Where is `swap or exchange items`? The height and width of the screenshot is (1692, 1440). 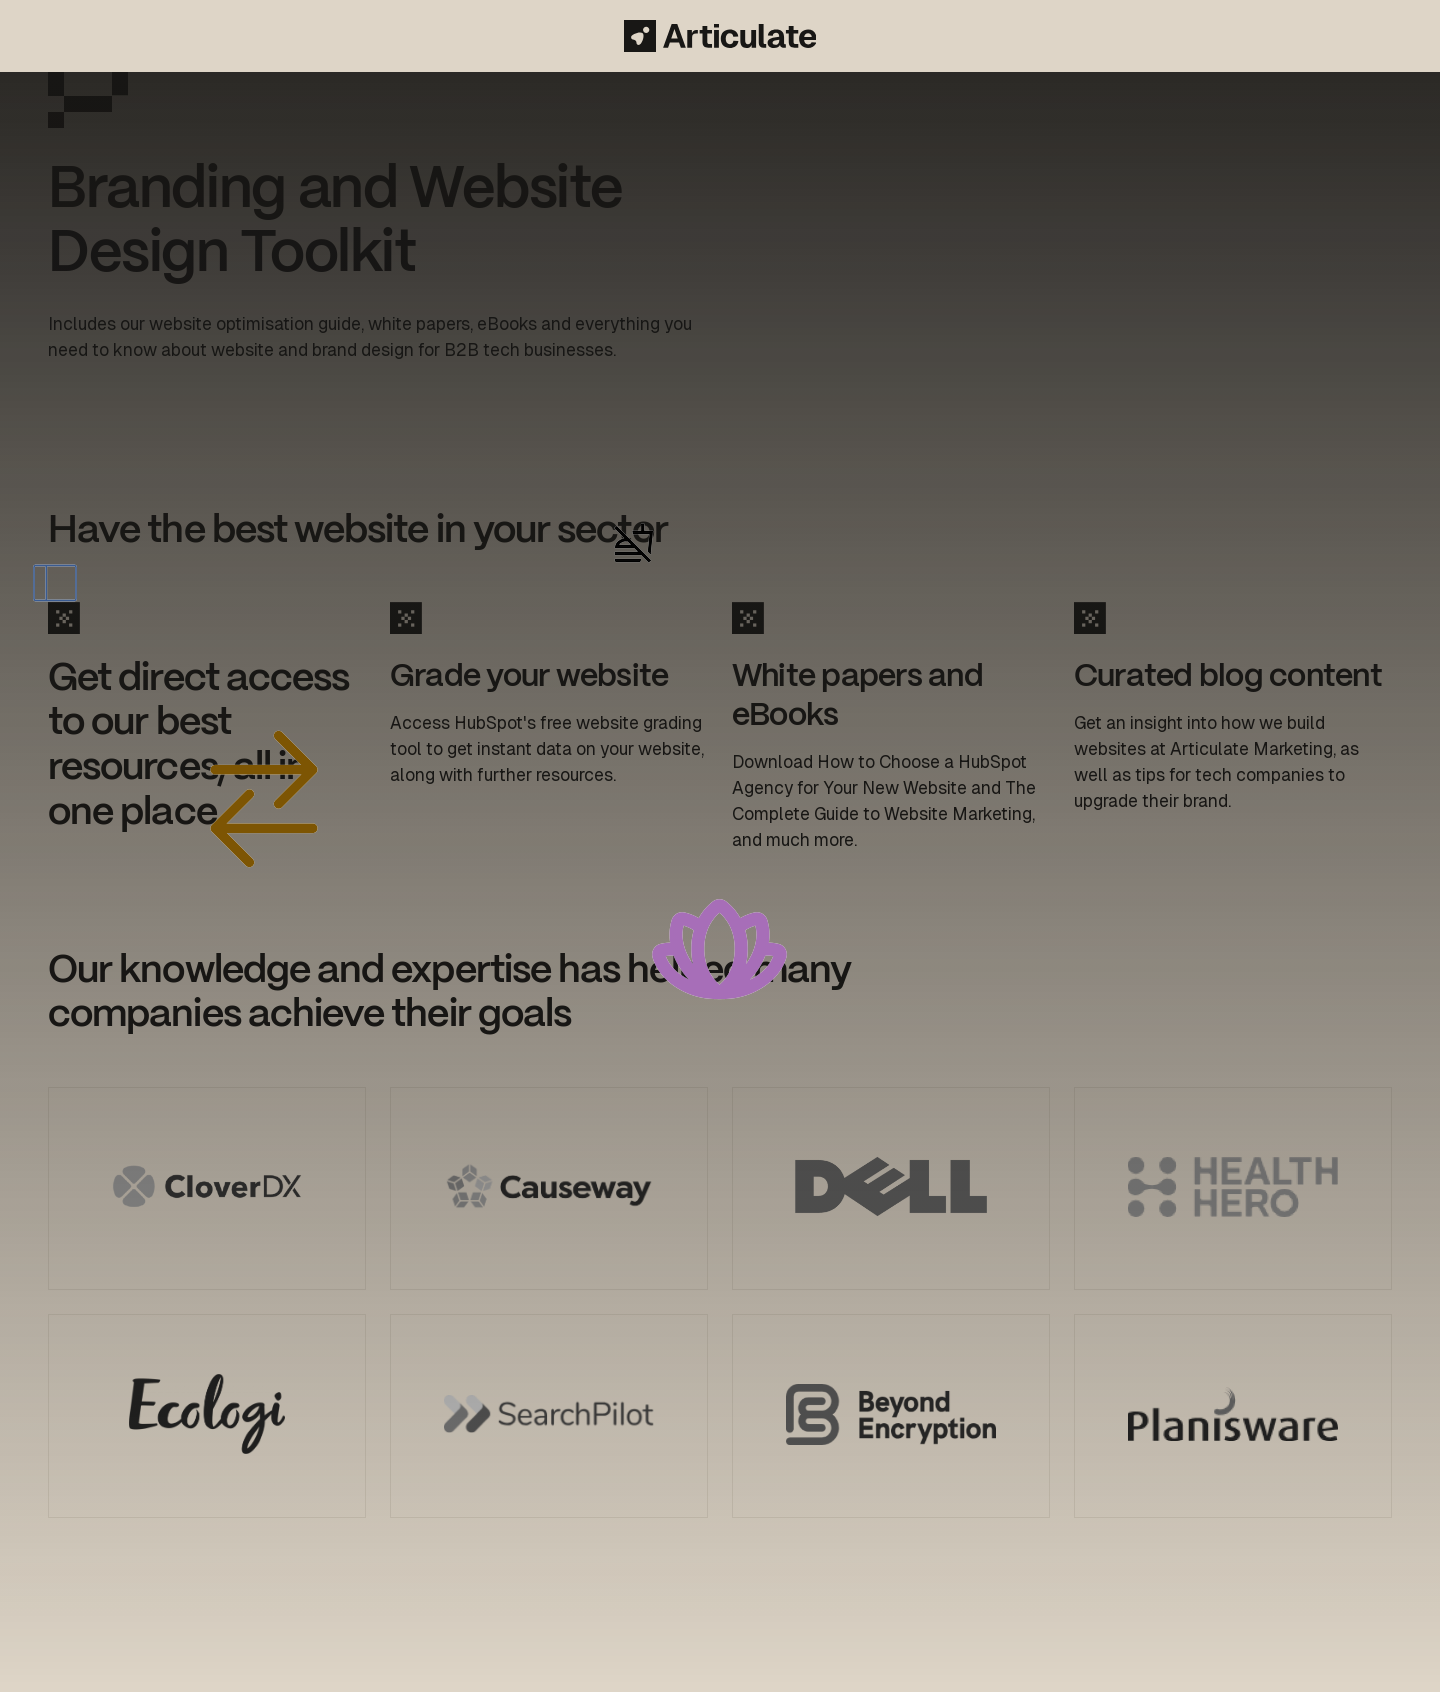 swap or exchange items is located at coordinates (264, 799).